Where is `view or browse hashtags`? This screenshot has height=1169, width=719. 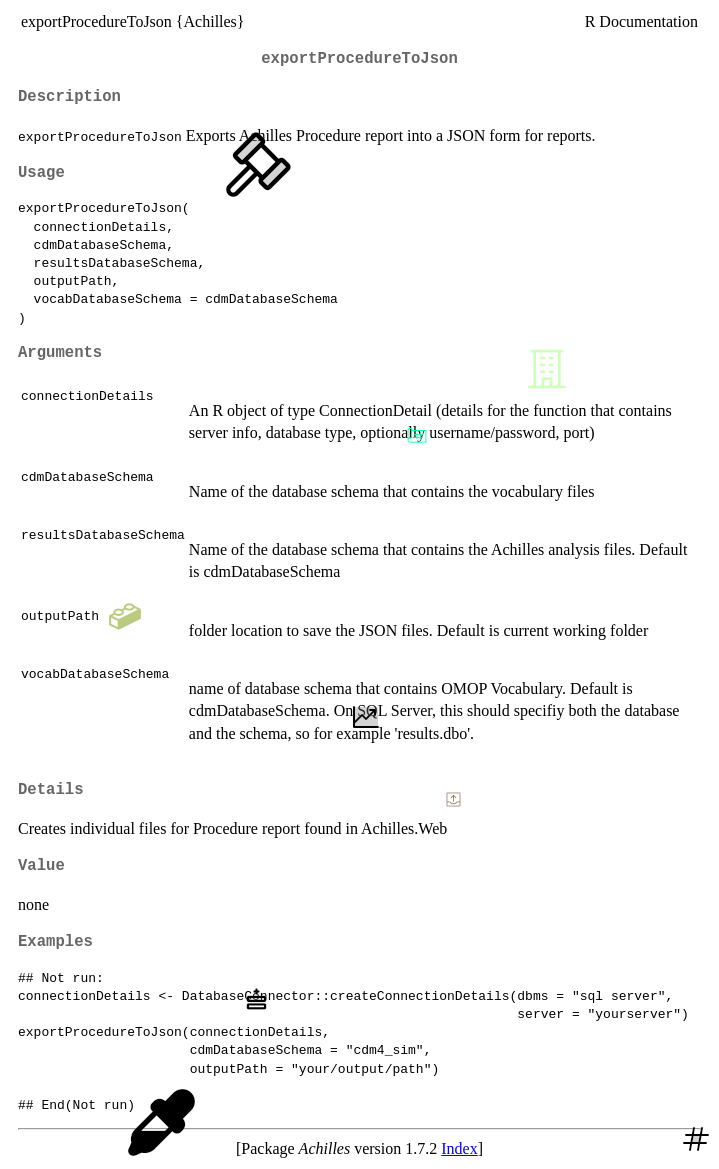 view or browse hashtags is located at coordinates (696, 1139).